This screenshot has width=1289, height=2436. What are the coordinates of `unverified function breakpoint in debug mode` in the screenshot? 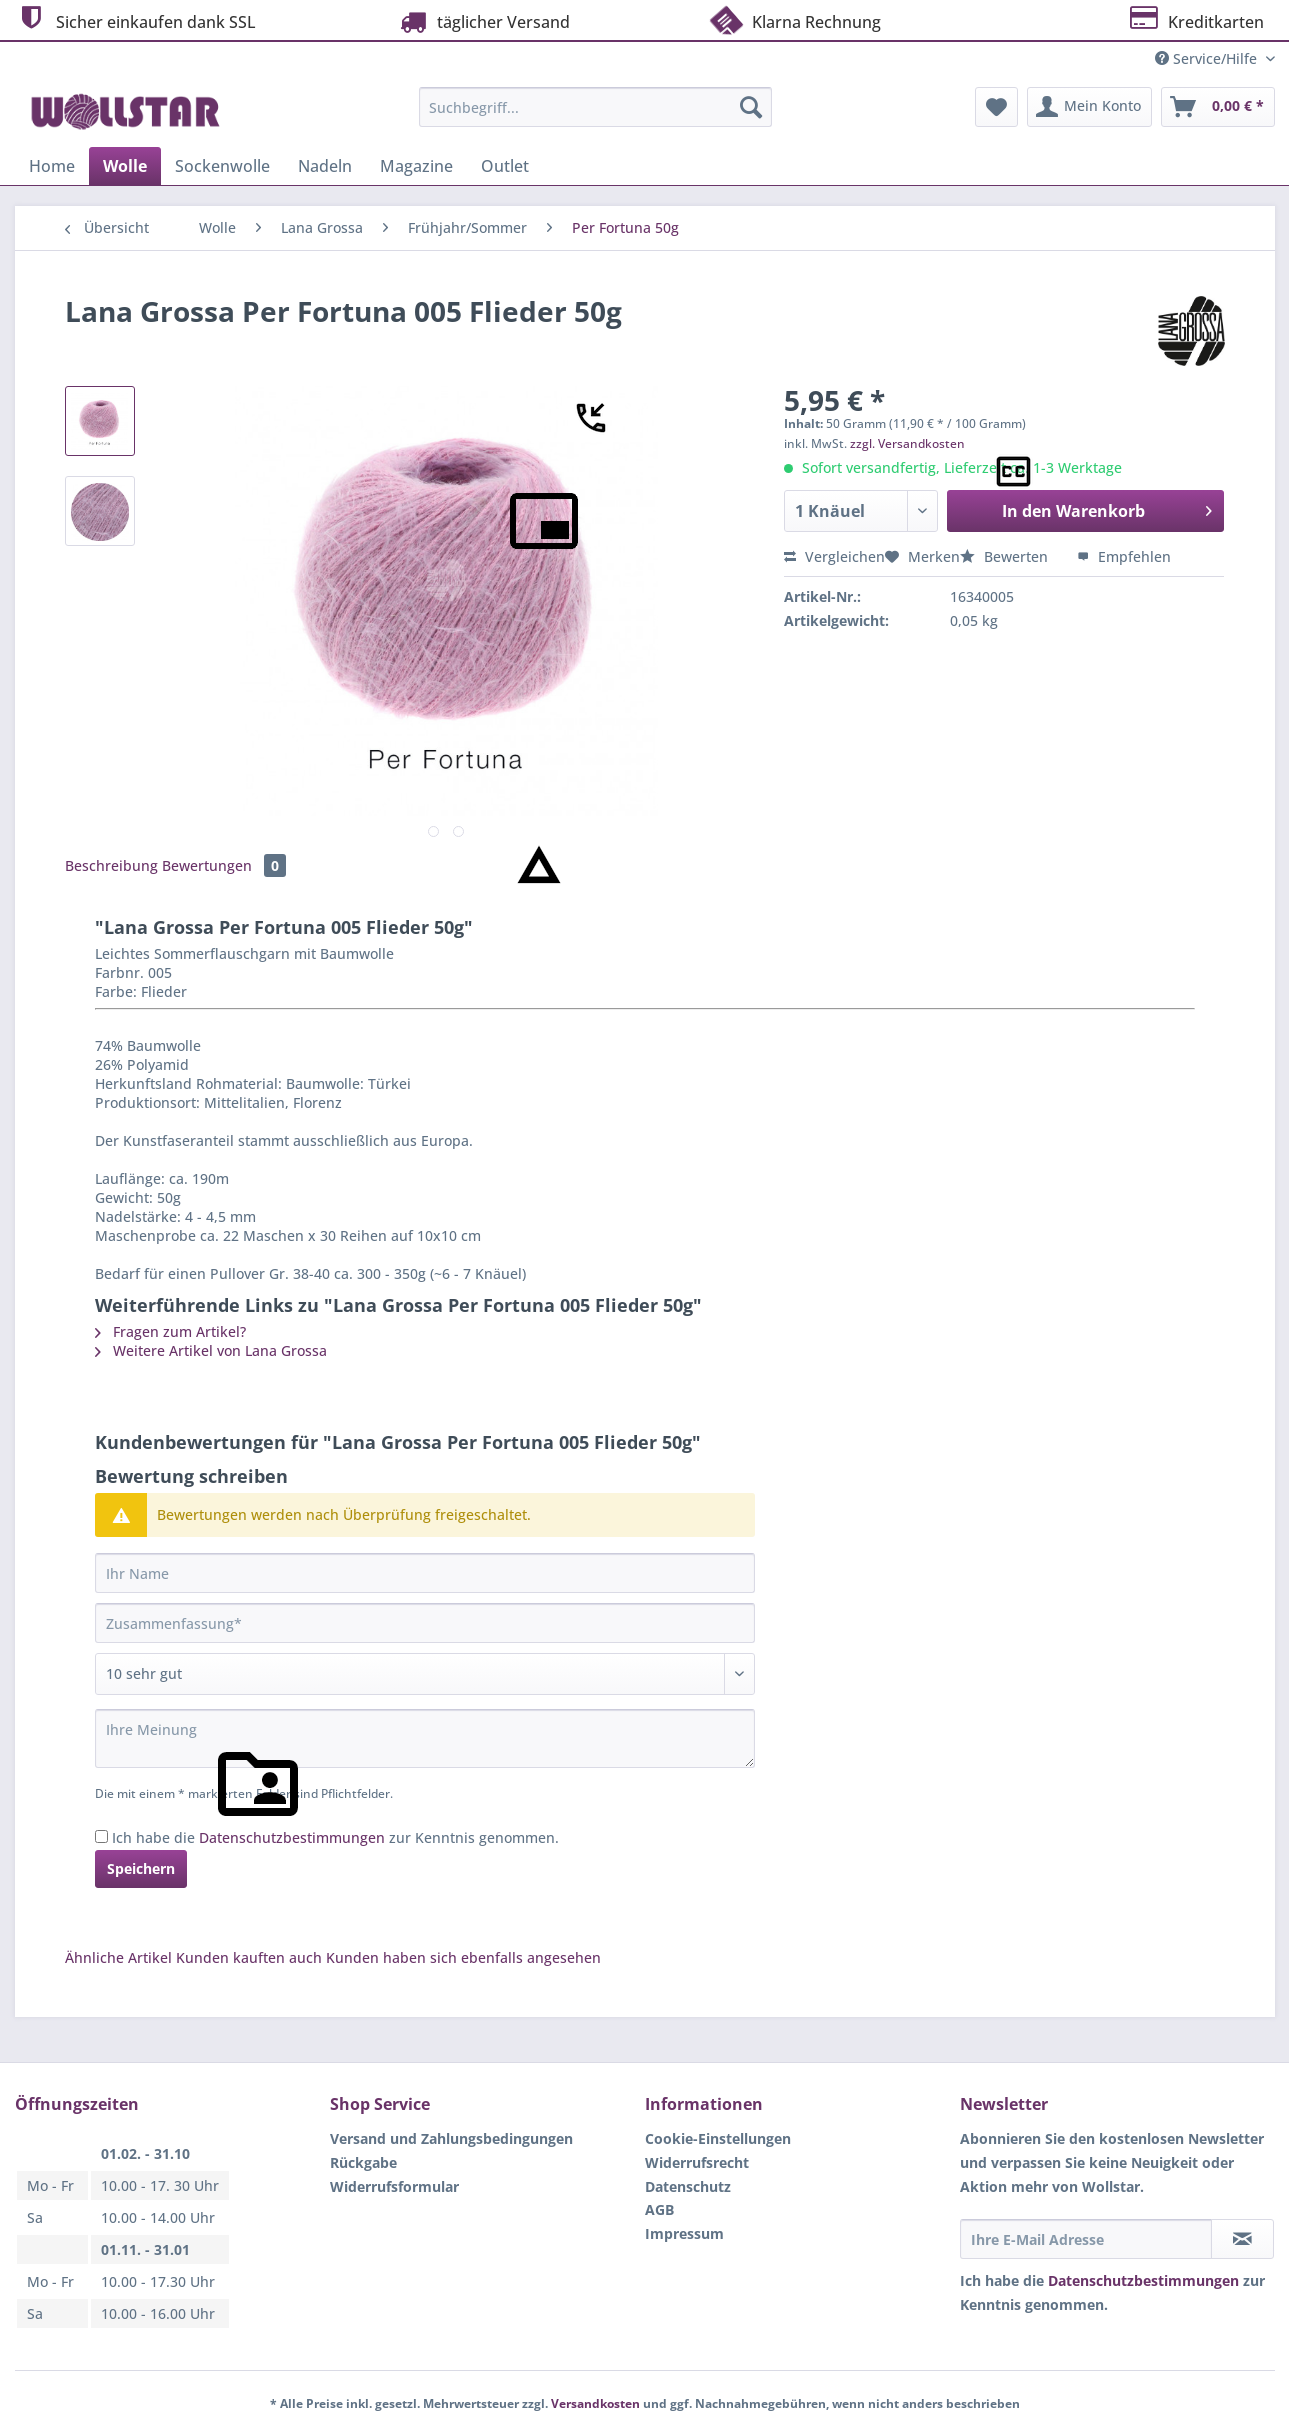 It's located at (539, 867).